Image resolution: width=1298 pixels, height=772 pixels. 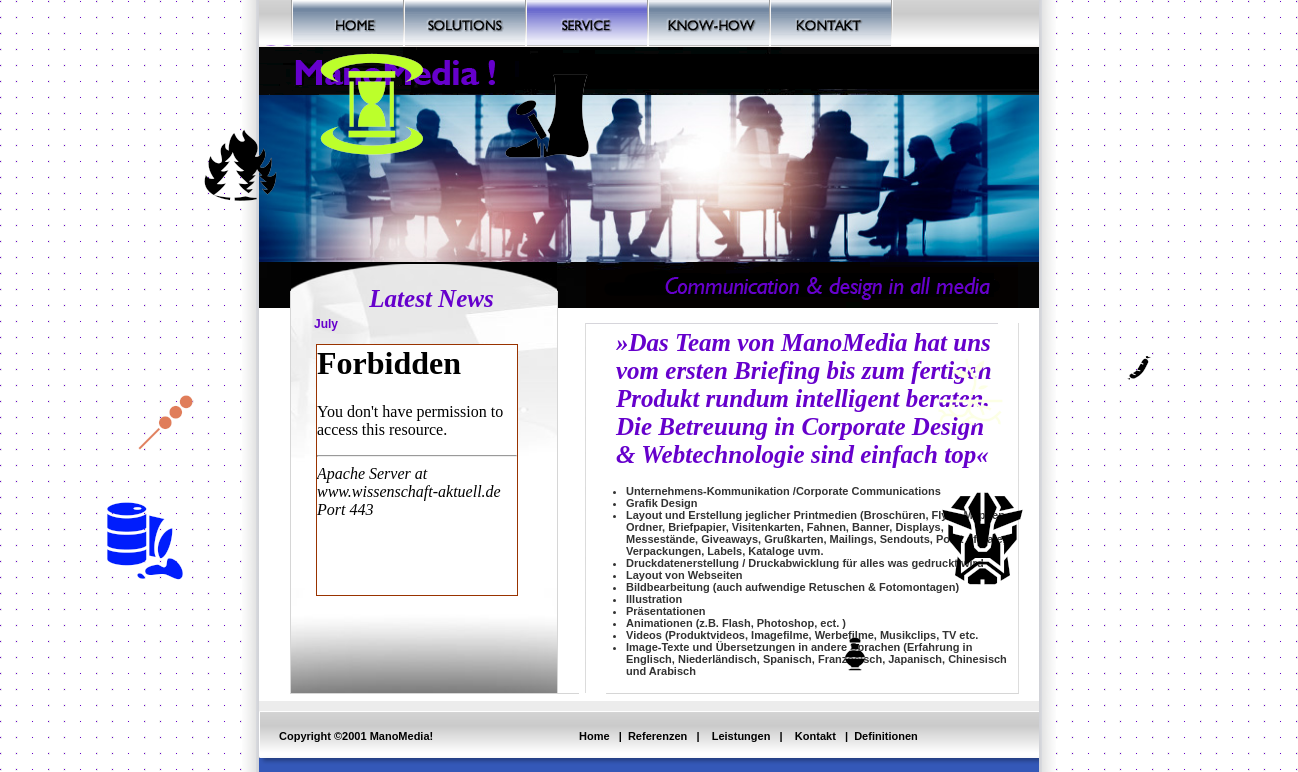 I want to click on Japanese dango food item in a restaurant or food delivery app, so click(x=165, y=422).